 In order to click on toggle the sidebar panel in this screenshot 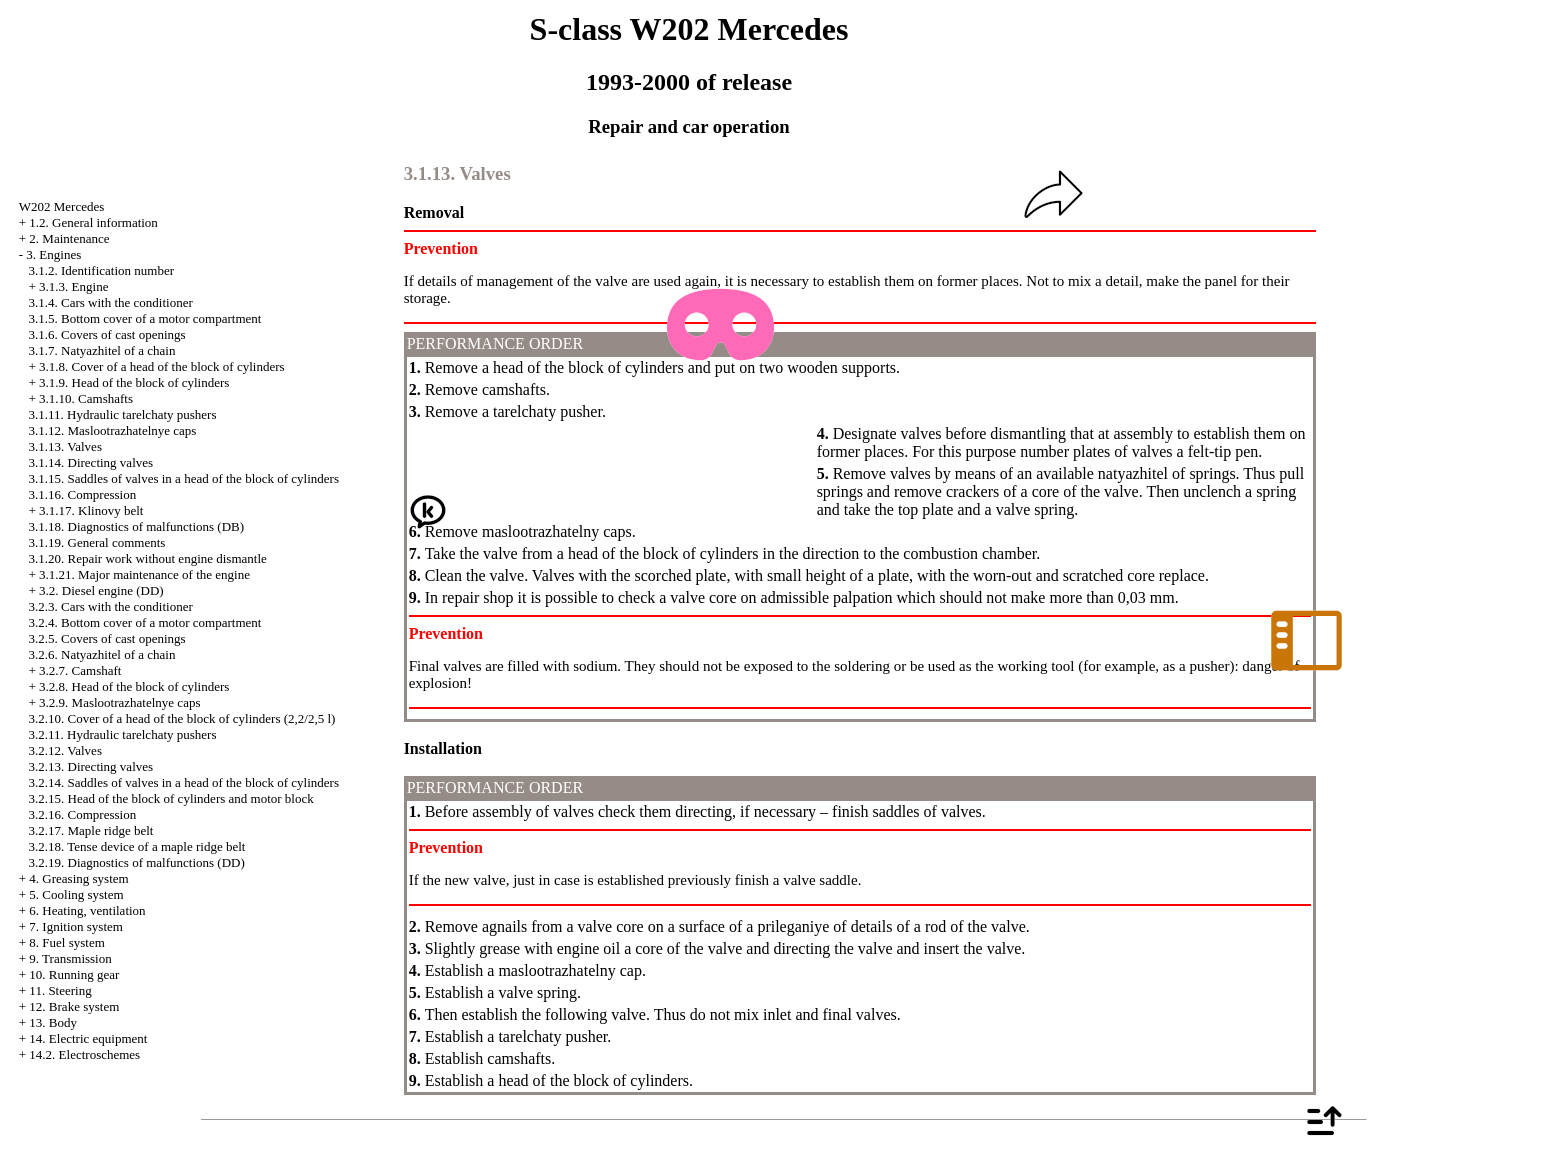, I will do `click(1306, 640)`.